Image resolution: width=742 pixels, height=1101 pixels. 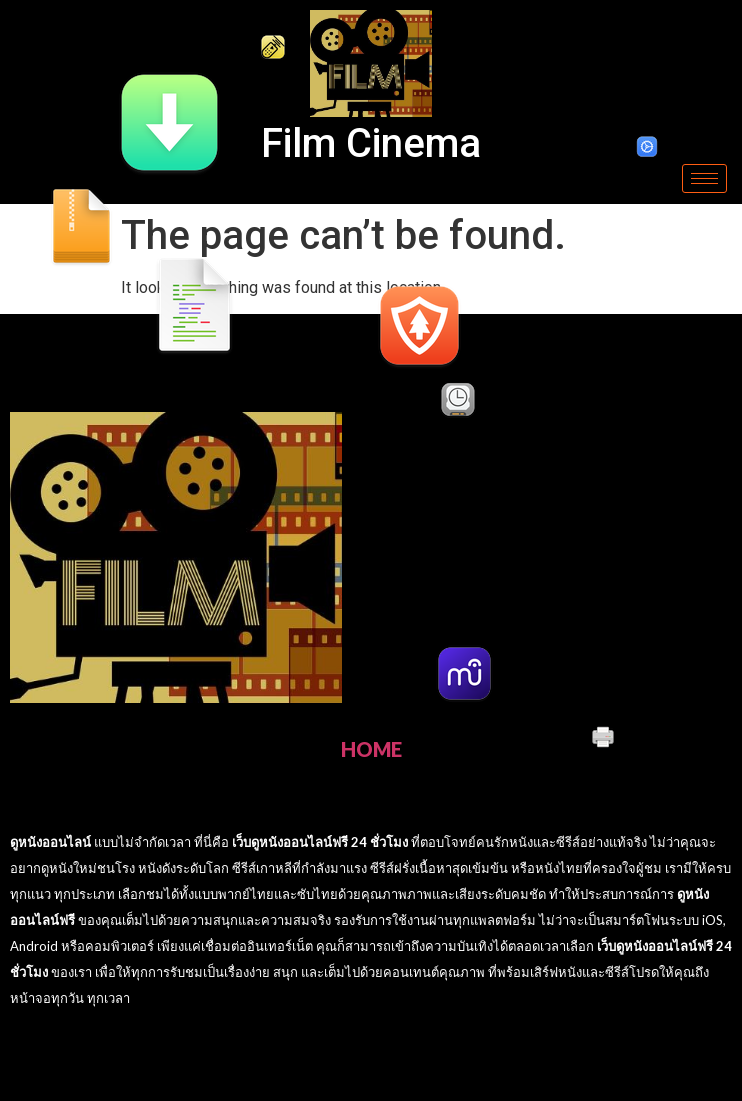 I want to click on a compressed package or archive file, so click(x=81, y=227).